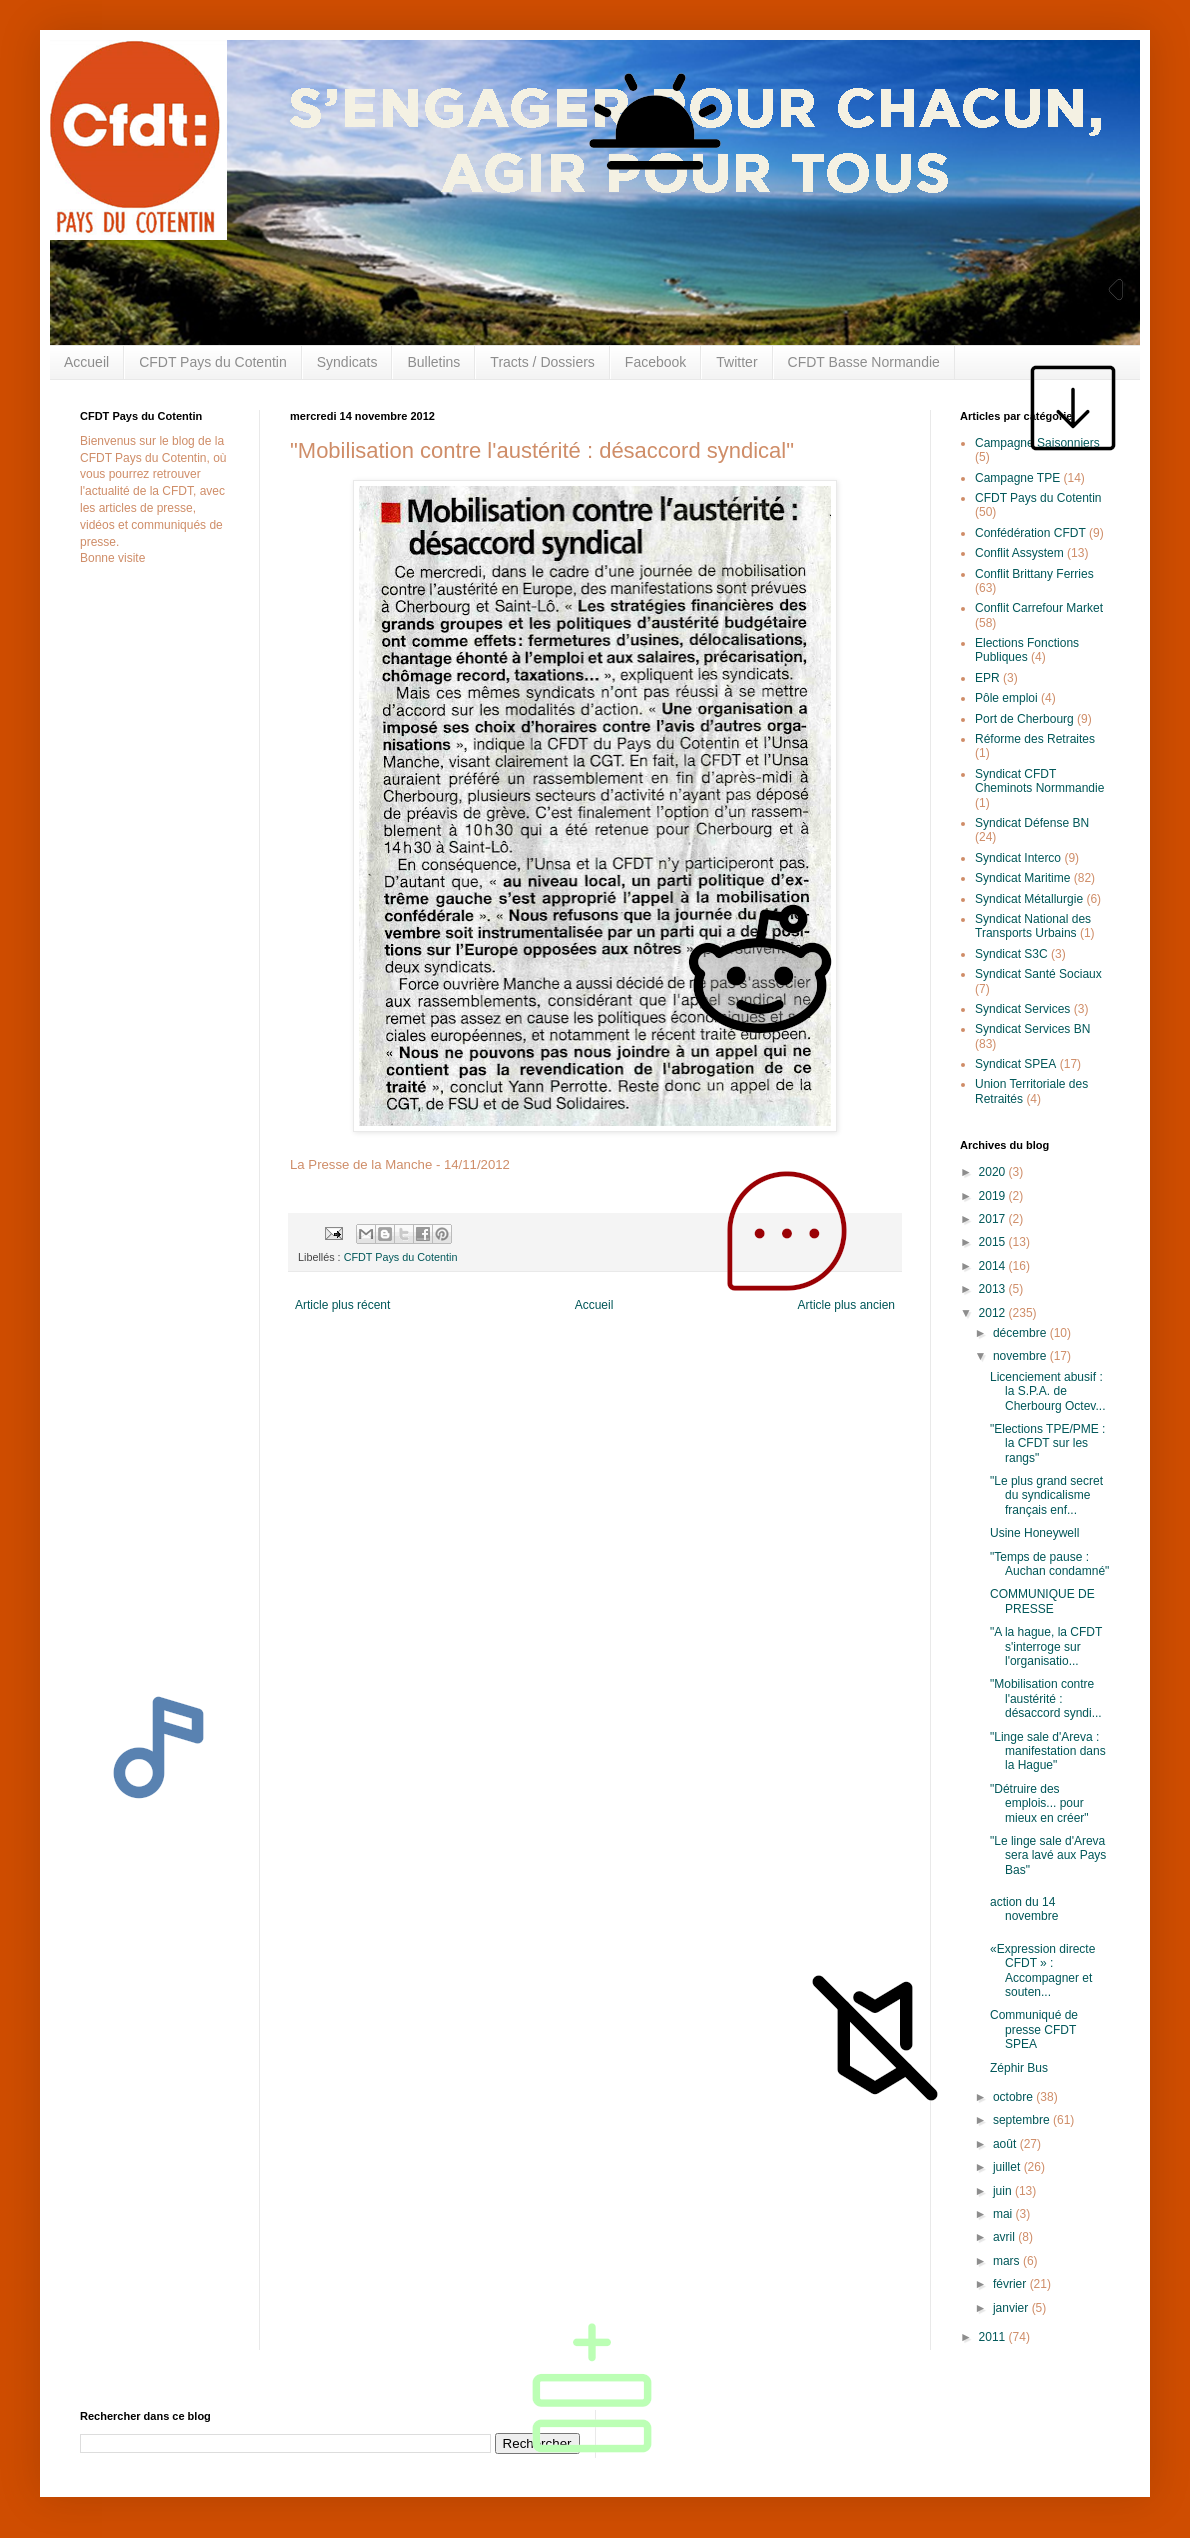 The image size is (1190, 2538). What do you see at coordinates (875, 2038) in the screenshot?
I see `disable badge notifications` at bounding box center [875, 2038].